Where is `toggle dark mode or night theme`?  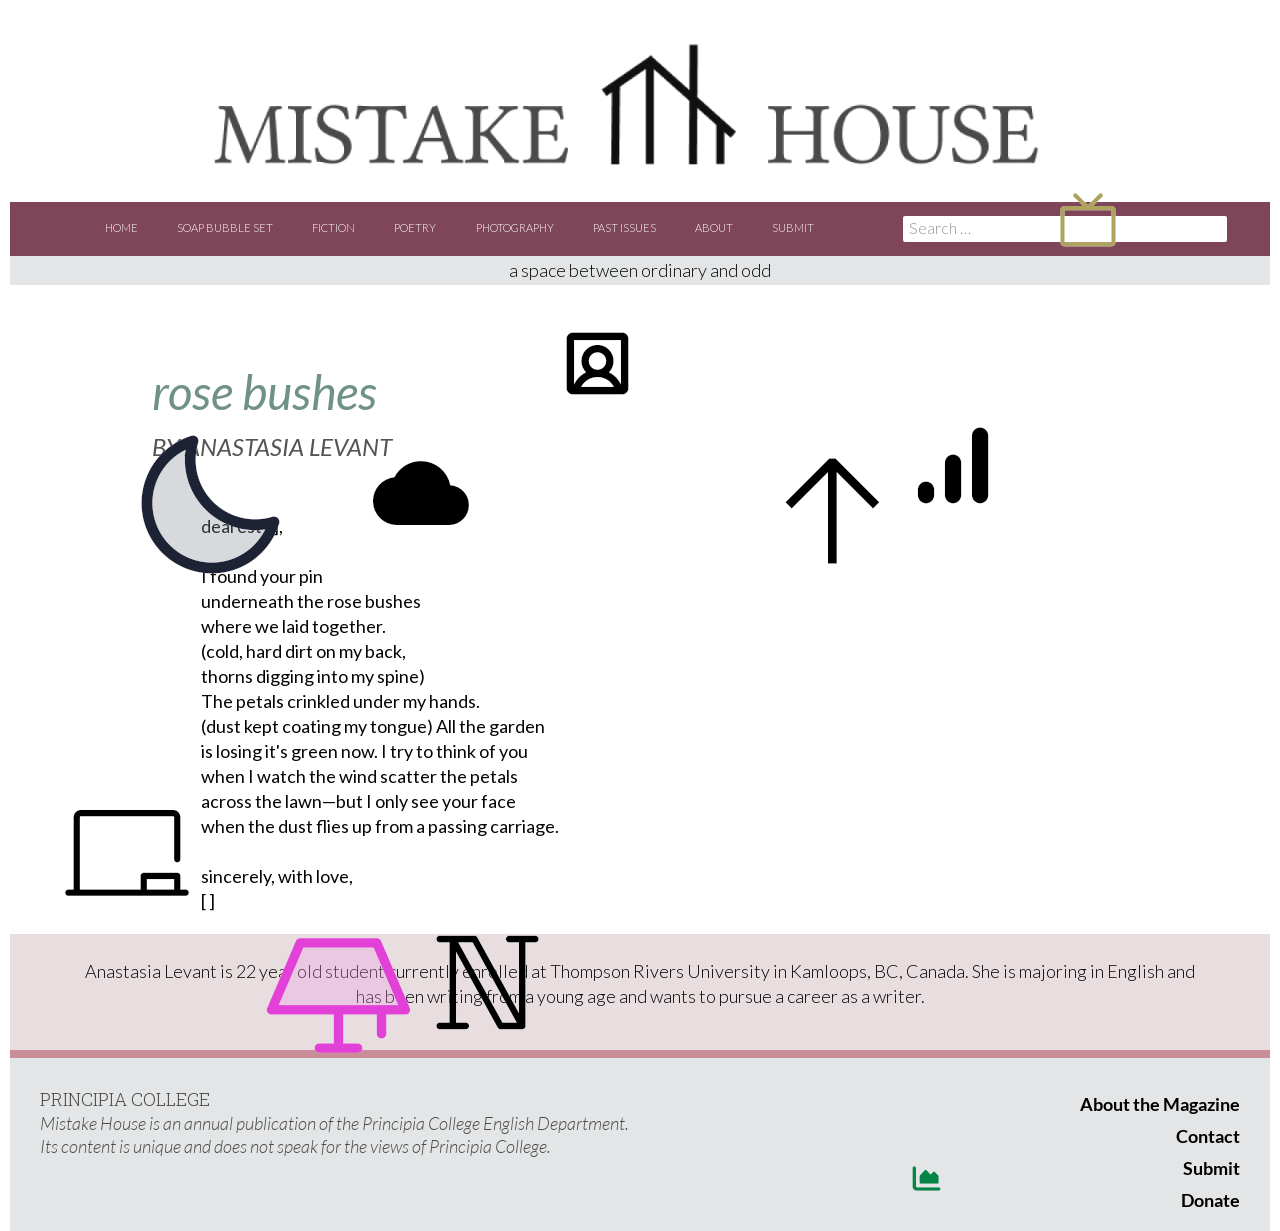
toggle dark mode or night theme is located at coordinates (206, 508).